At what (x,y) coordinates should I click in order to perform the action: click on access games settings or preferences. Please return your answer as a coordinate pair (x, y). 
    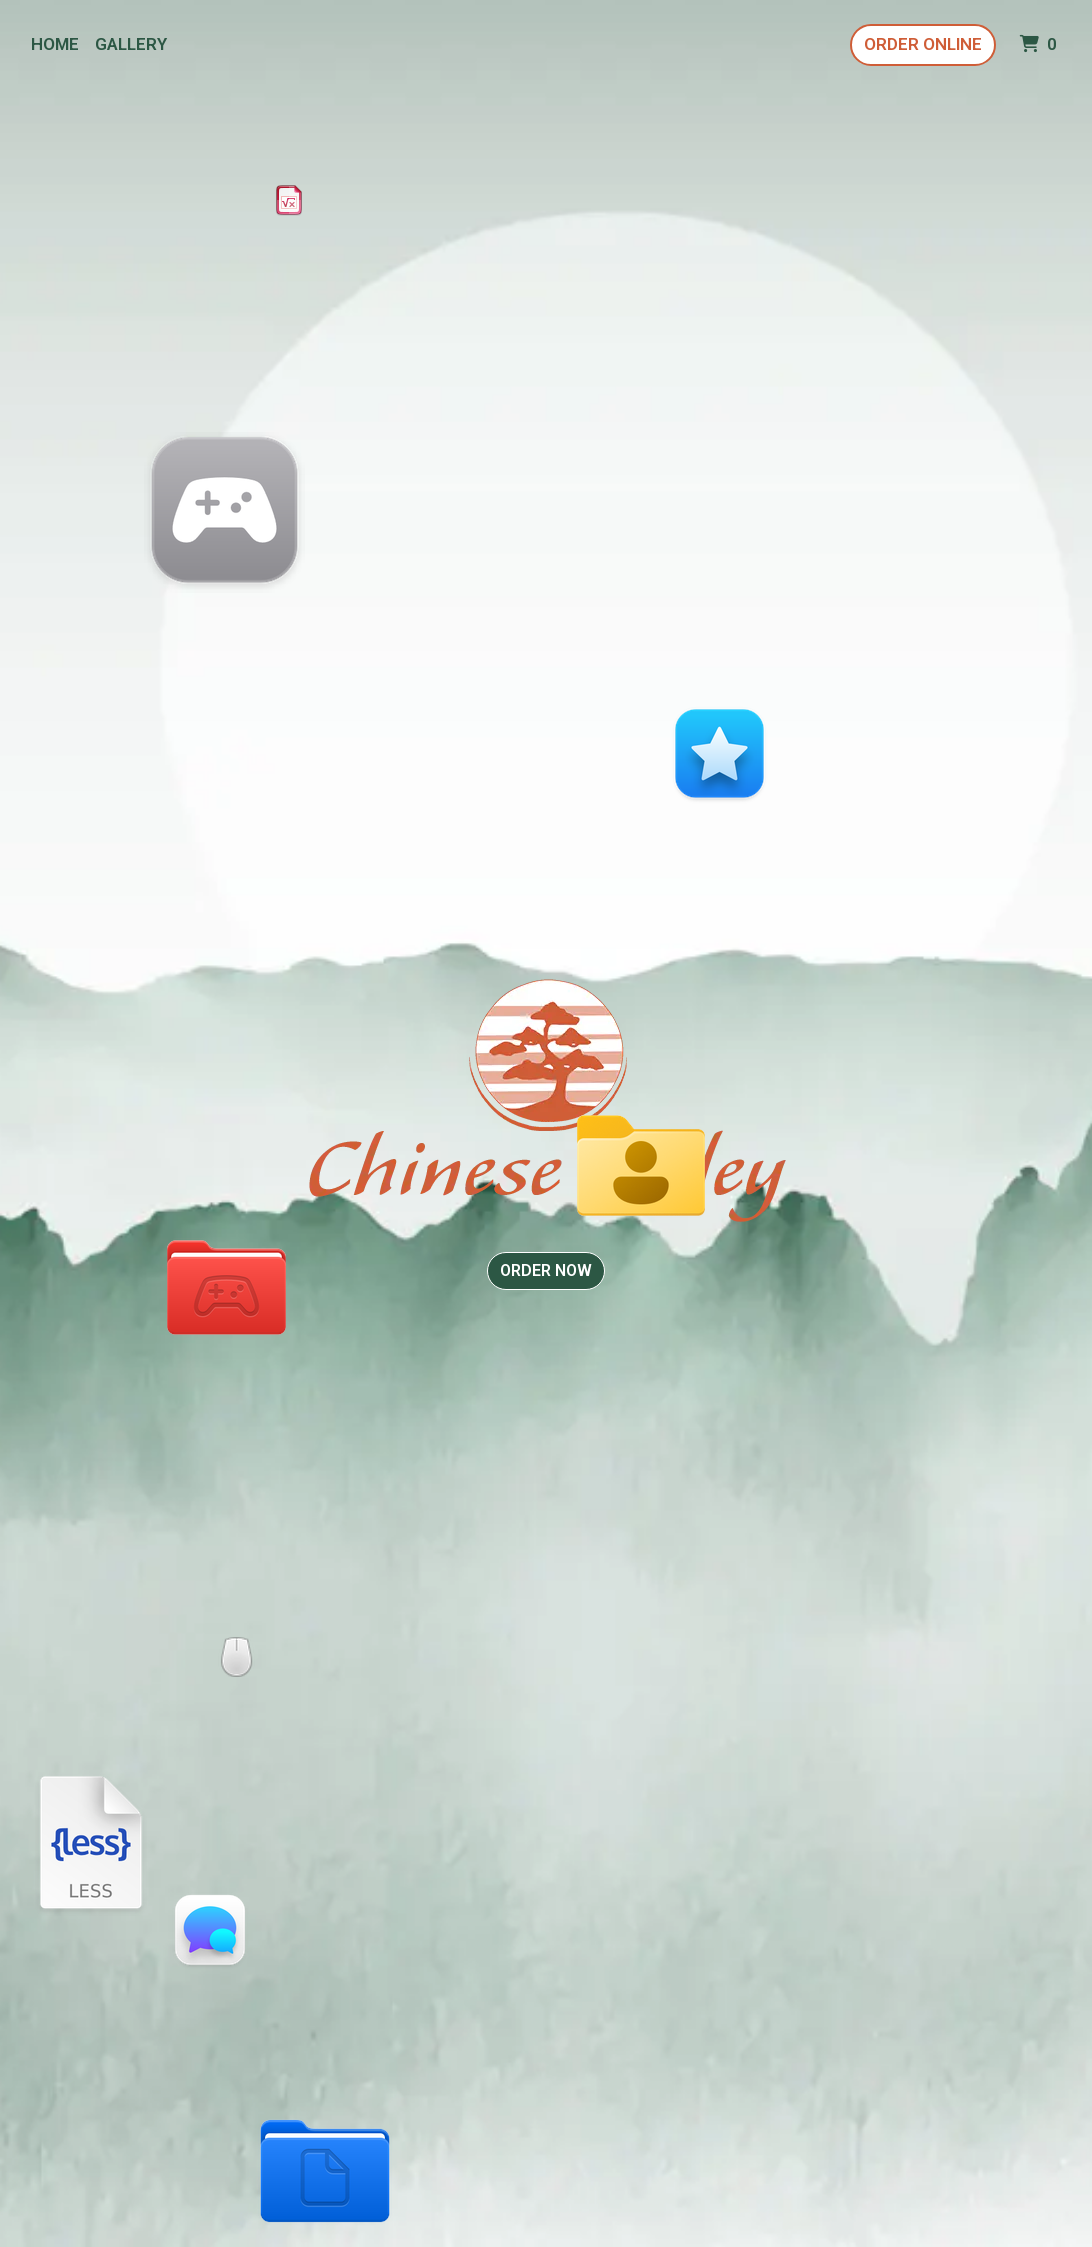
    Looking at the image, I should click on (224, 512).